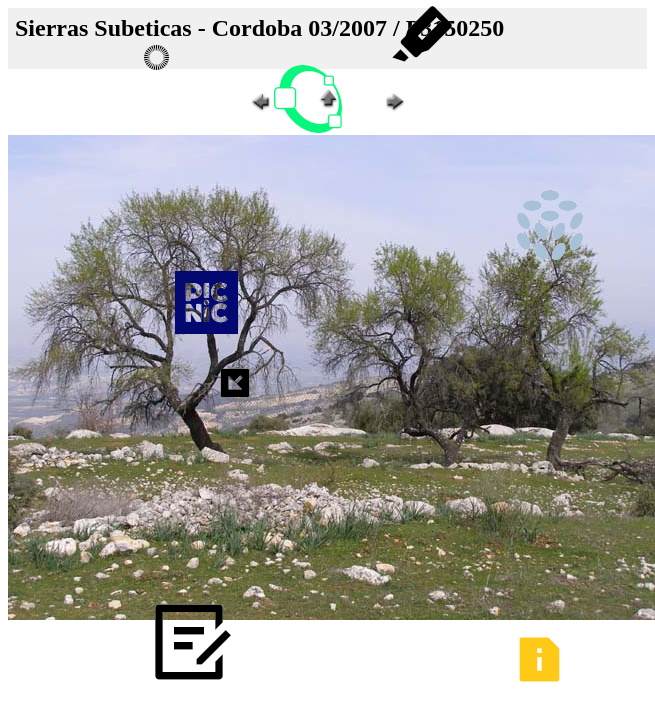 Image resolution: width=655 pixels, height=720 pixels. What do you see at coordinates (539, 659) in the screenshot?
I see `view file details or properties` at bounding box center [539, 659].